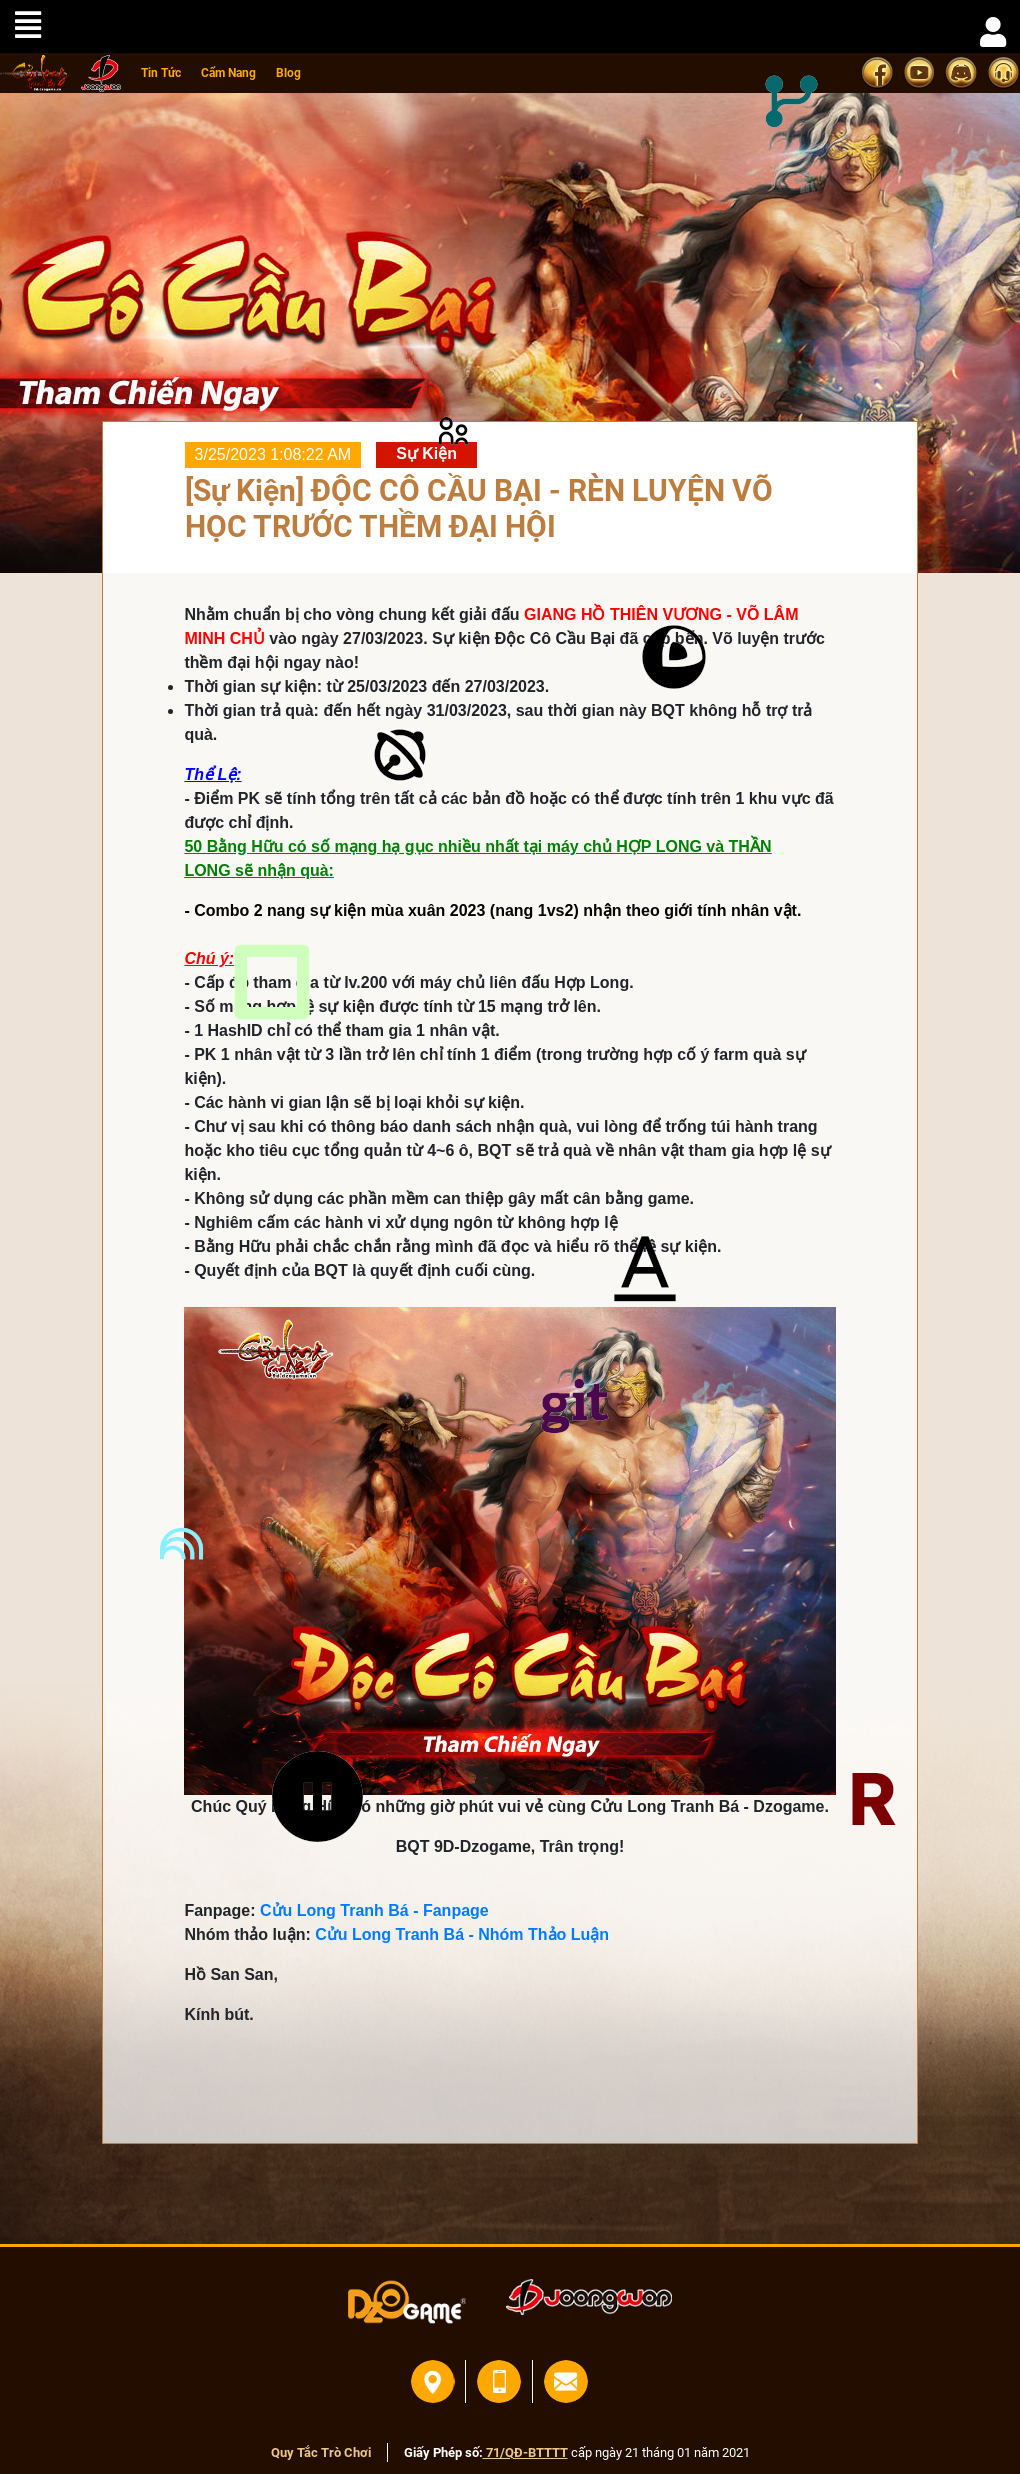 This screenshot has width=1020, height=2474. What do you see at coordinates (791, 101) in the screenshot?
I see `view repository branches` at bounding box center [791, 101].